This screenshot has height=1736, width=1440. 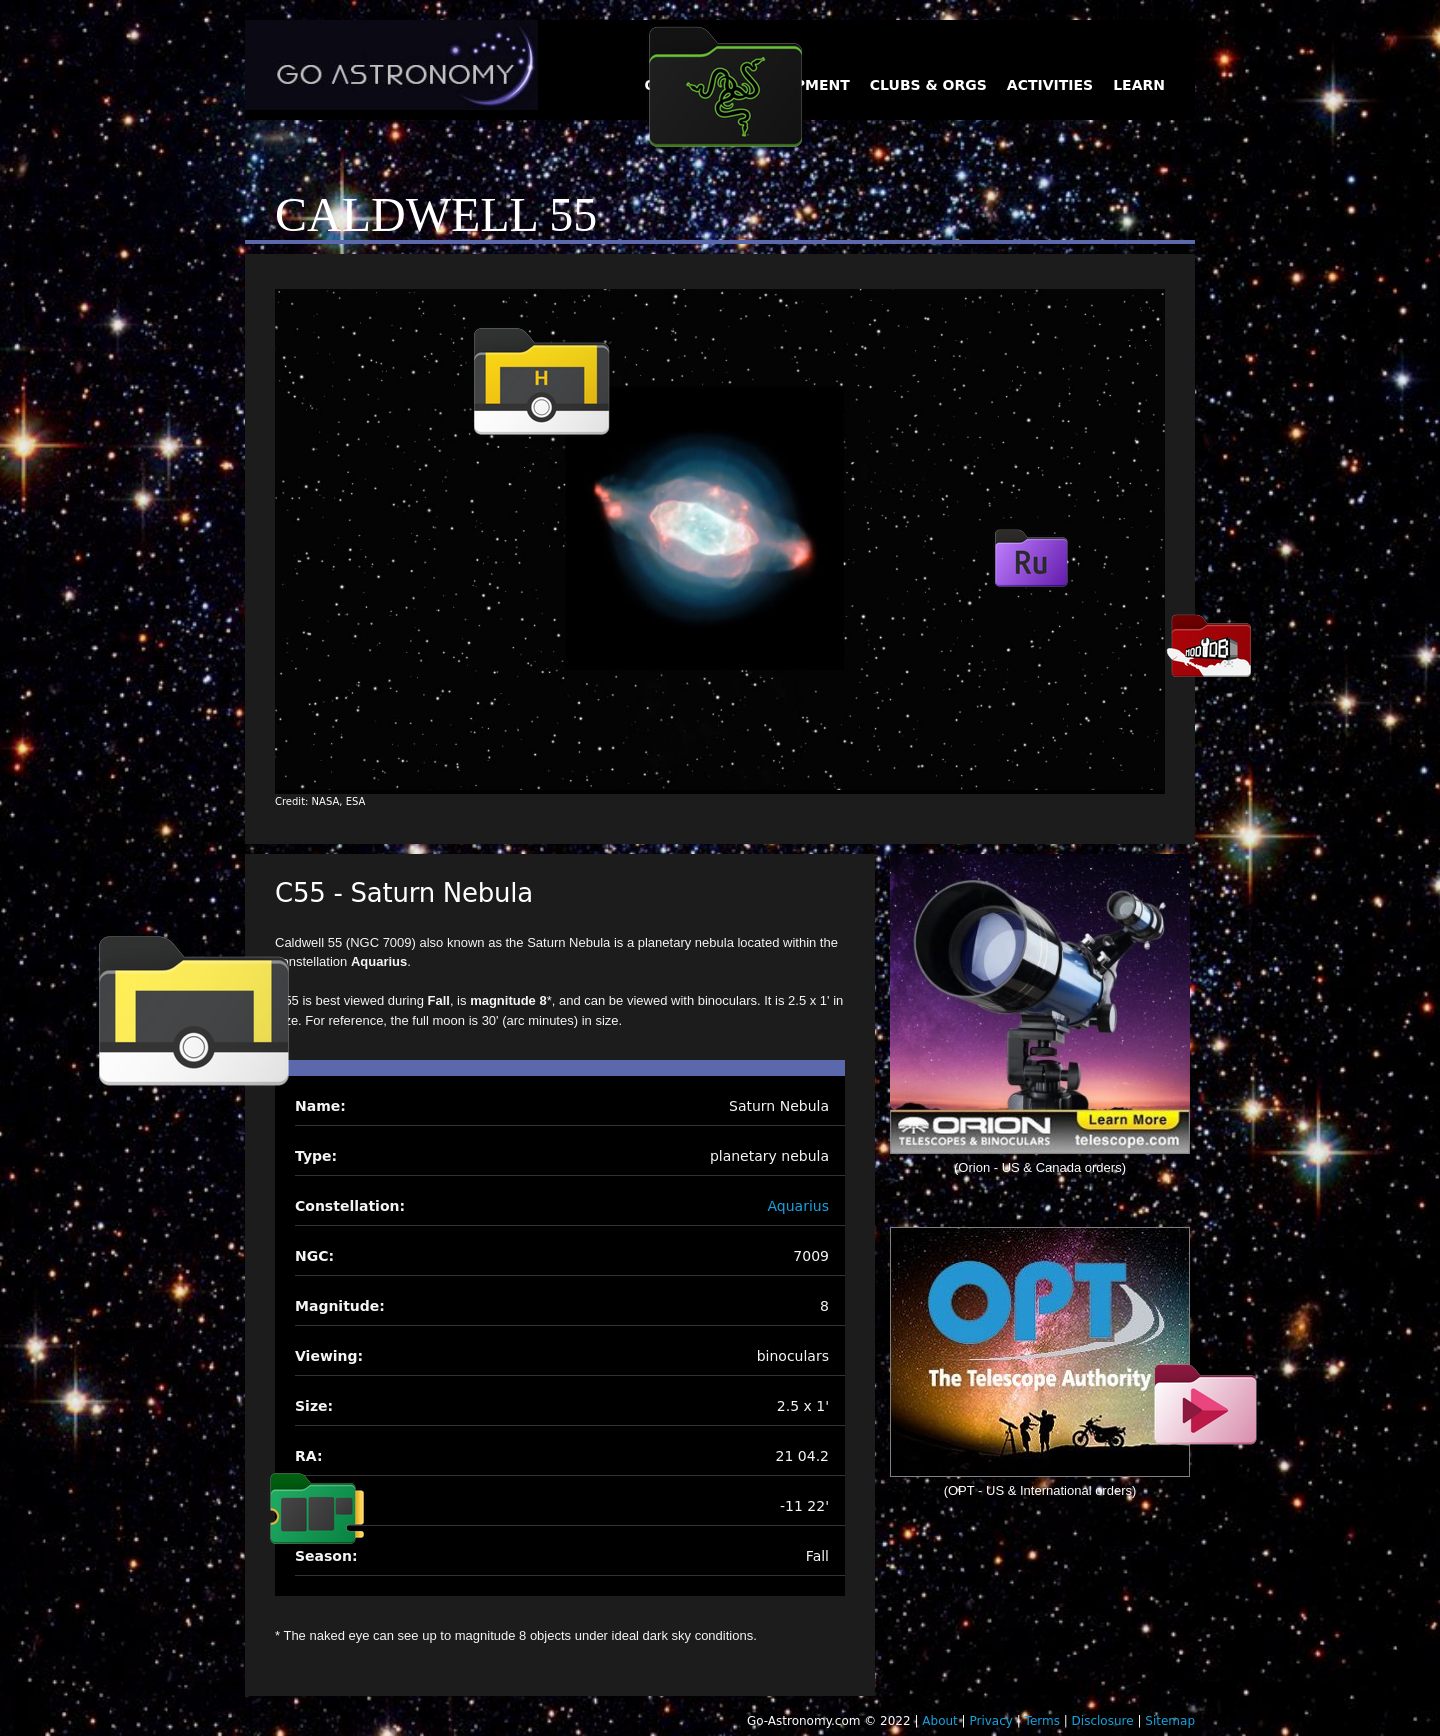 What do you see at coordinates (315, 1511) in the screenshot?
I see `folder containing NVMe SSD storage files` at bounding box center [315, 1511].